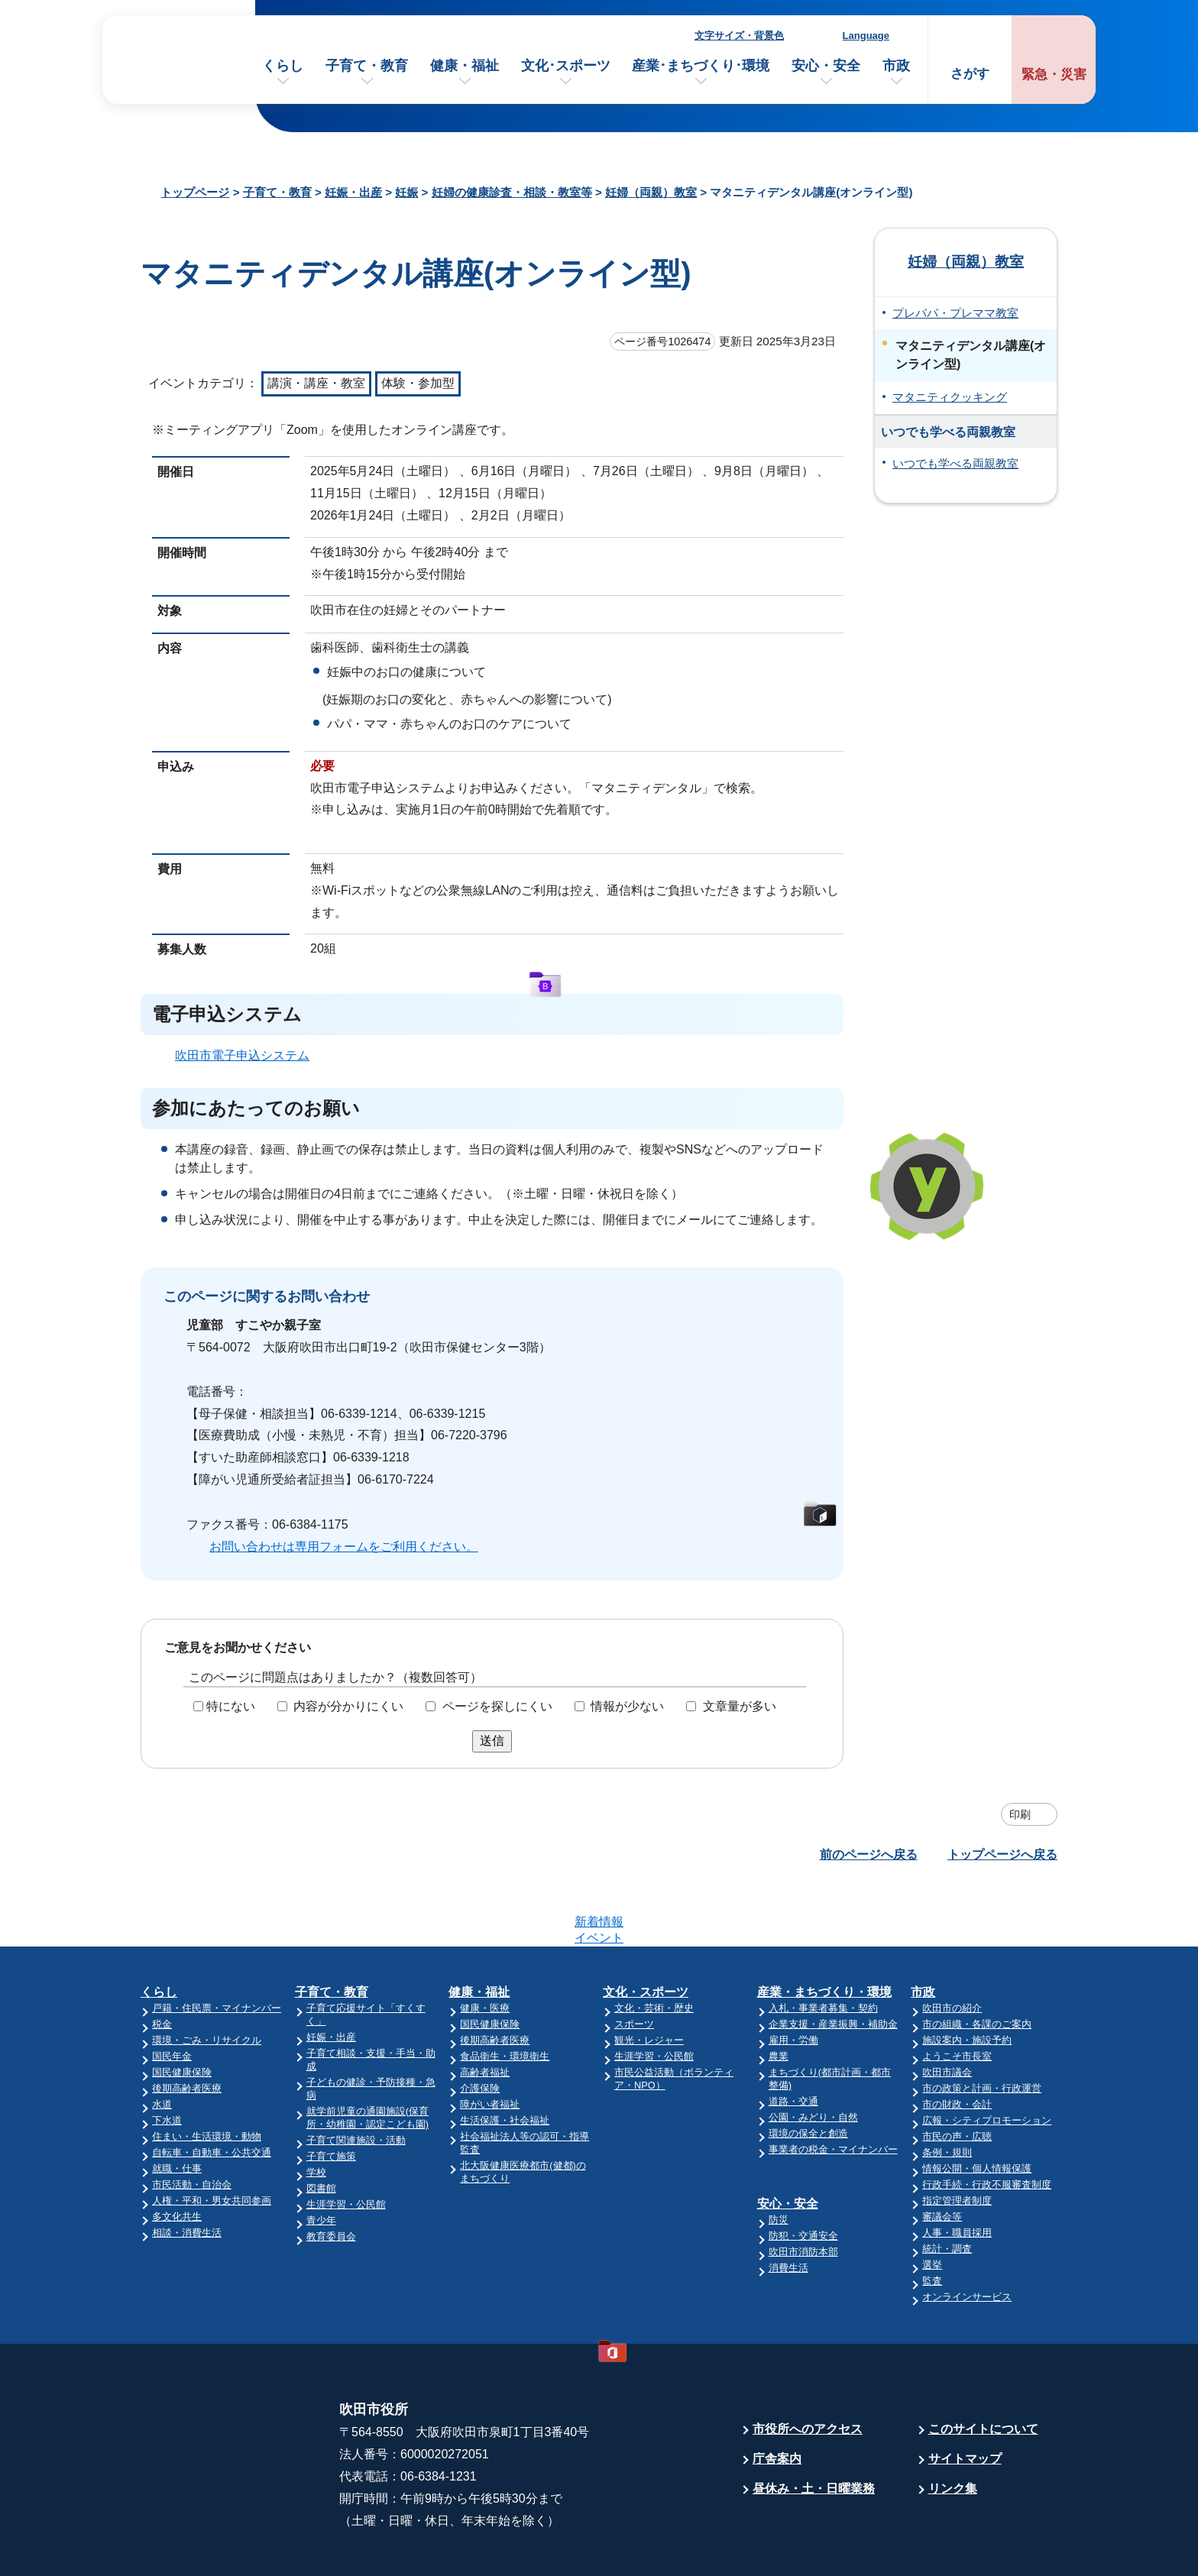 The height and width of the screenshot is (2576, 1198). What do you see at coordinates (927, 1186) in the screenshot?
I see `open YubiKey Manager application` at bounding box center [927, 1186].